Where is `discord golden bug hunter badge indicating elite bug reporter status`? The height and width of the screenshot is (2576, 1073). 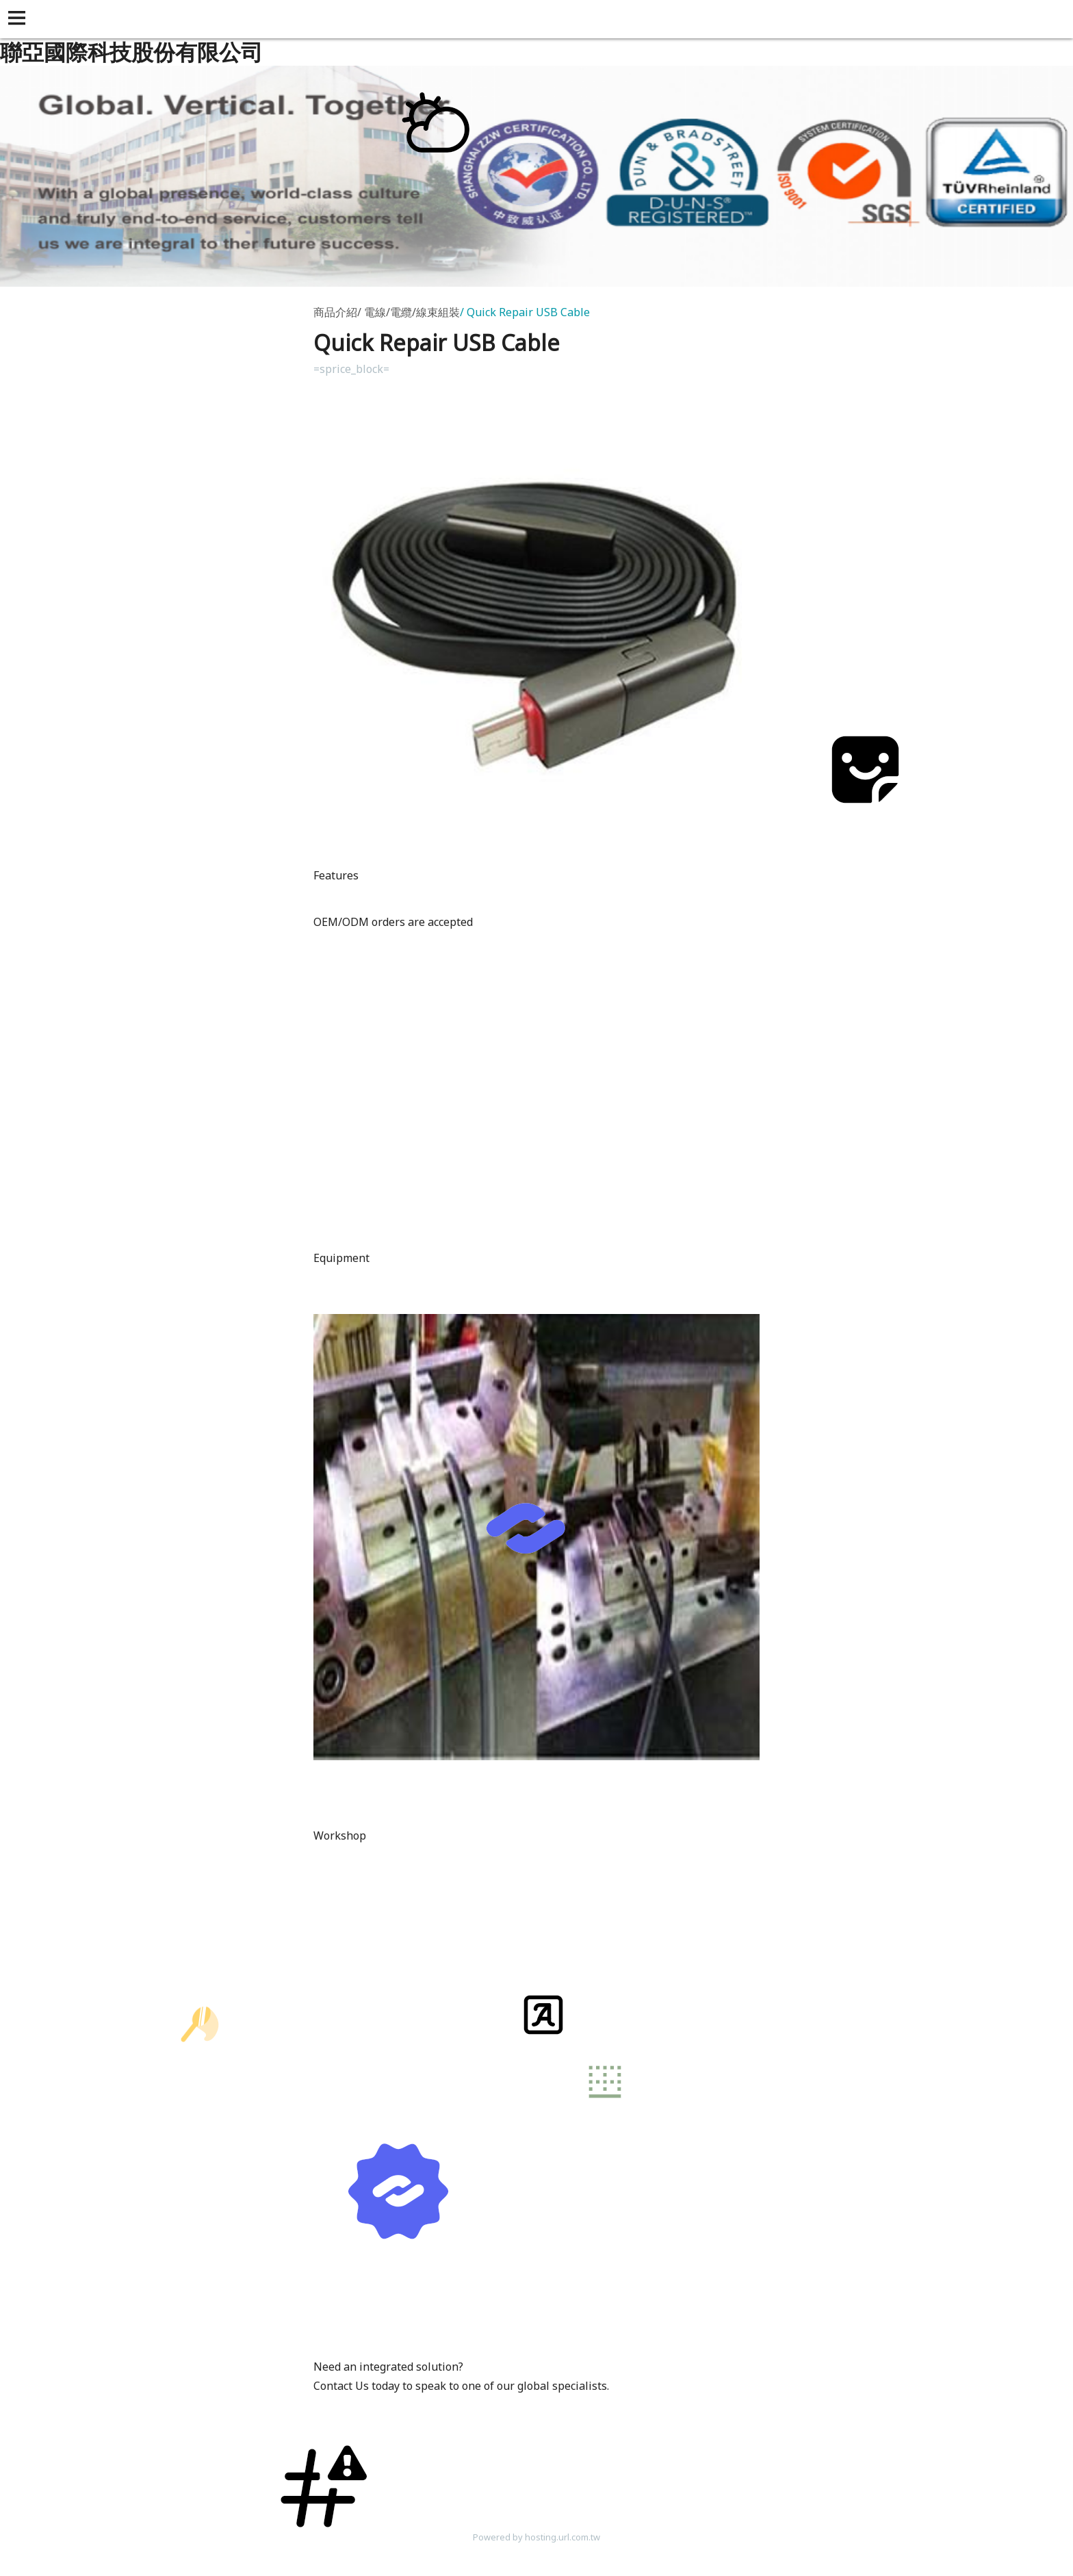 discord golden bug hunter badge indicating elite bug reporter status is located at coordinates (200, 2024).